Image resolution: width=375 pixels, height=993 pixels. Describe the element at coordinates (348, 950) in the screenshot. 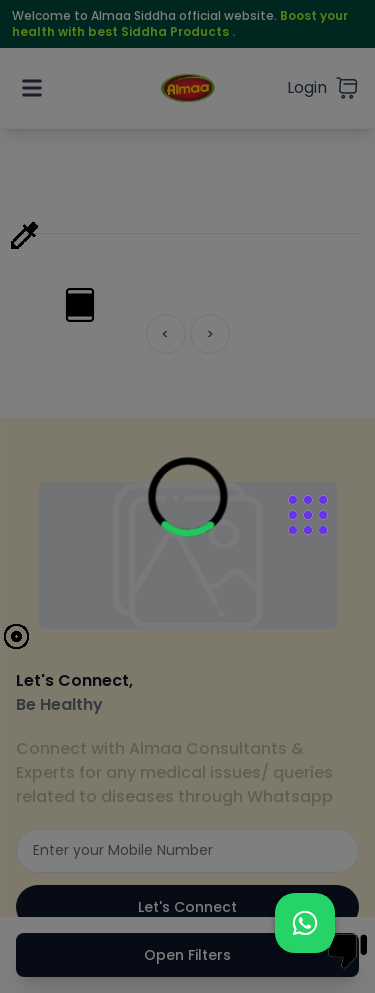

I see `dislike or downvote content` at that location.